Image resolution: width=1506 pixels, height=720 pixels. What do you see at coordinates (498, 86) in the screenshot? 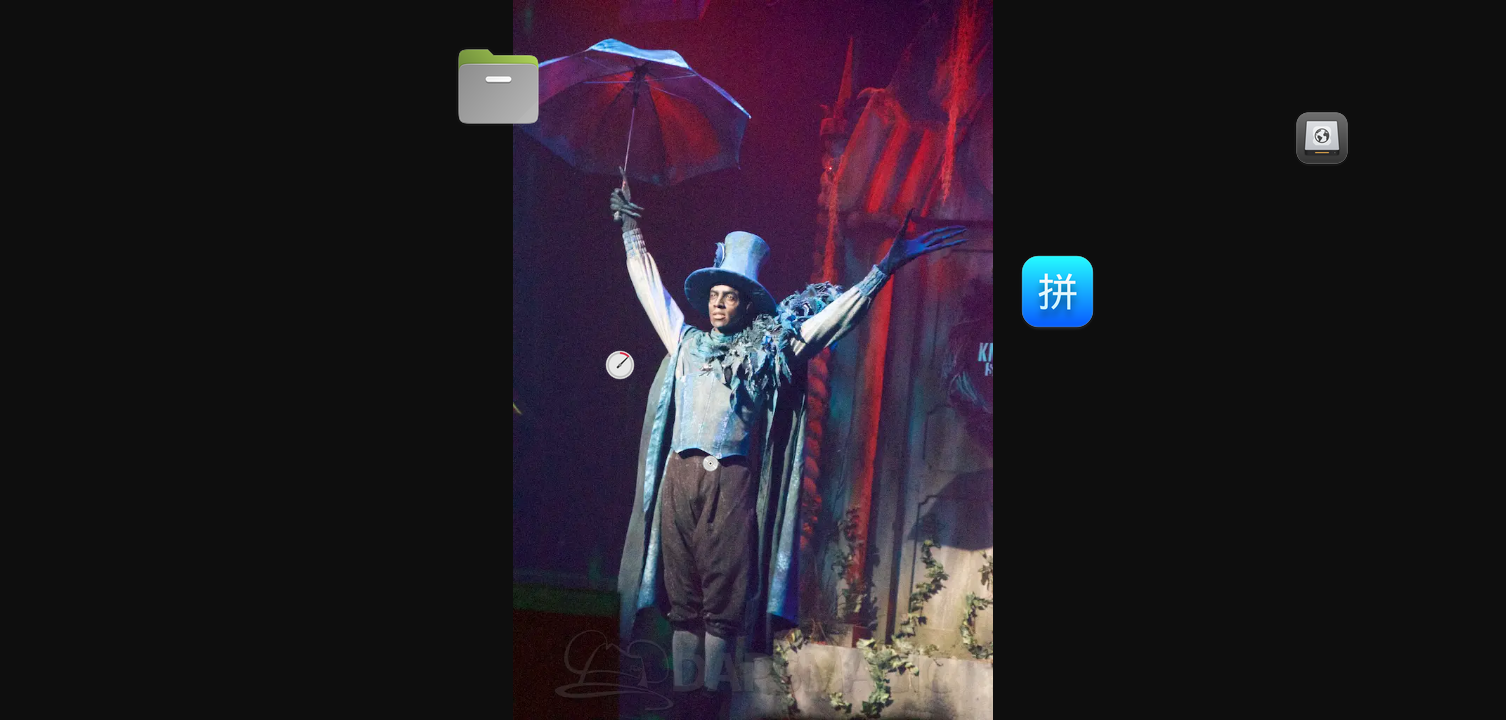
I see `open the file manager application` at bounding box center [498, 86].